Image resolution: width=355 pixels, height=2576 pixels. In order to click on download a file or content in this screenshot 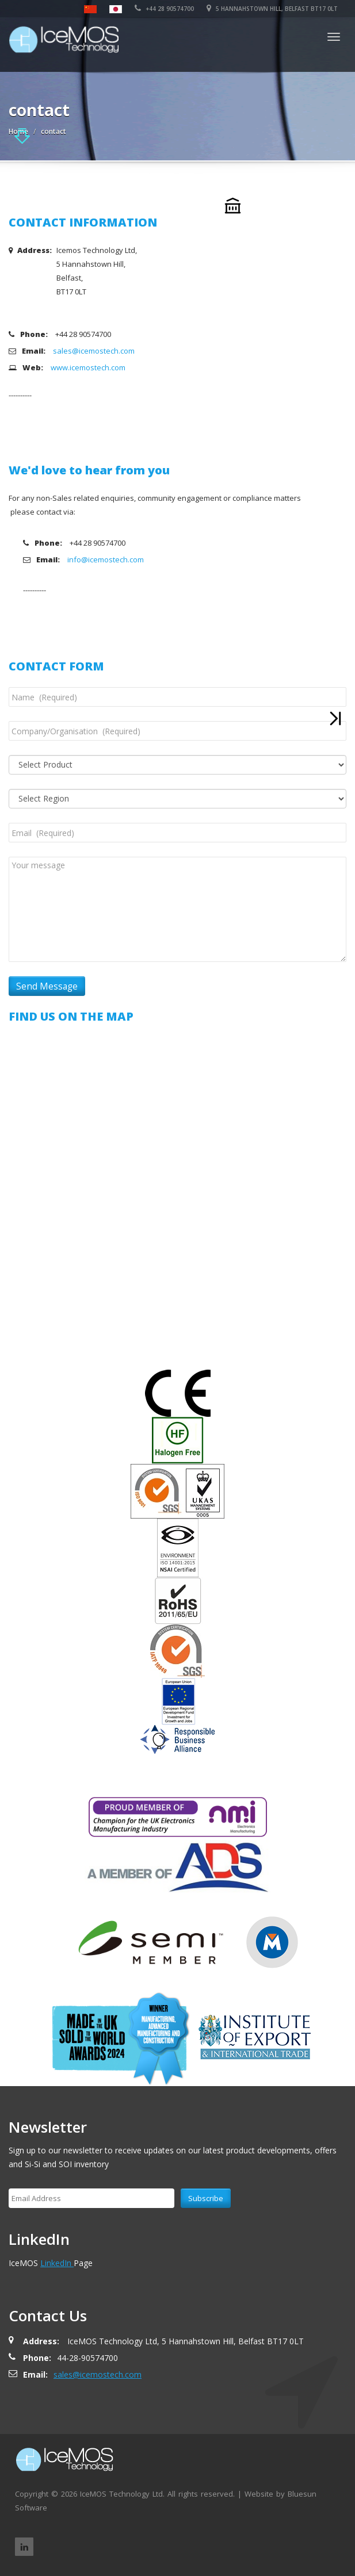, I will do `click(22, 135)`.